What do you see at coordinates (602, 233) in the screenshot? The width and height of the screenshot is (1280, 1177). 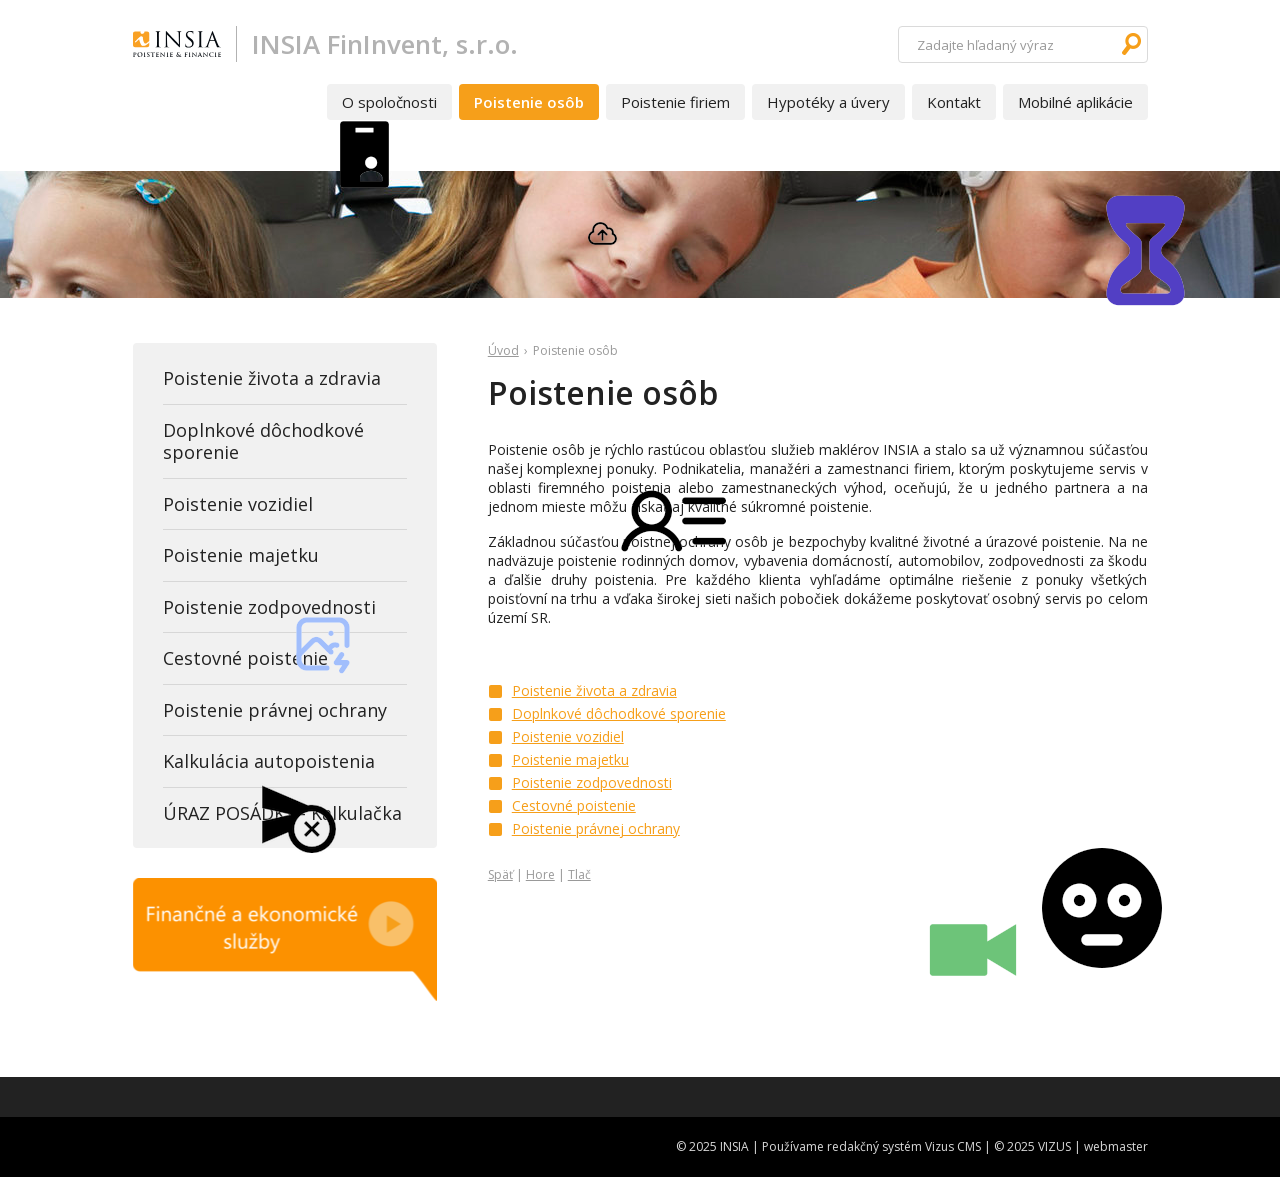 I see `upload file to cloud storage` at bounding box center [602, 233].